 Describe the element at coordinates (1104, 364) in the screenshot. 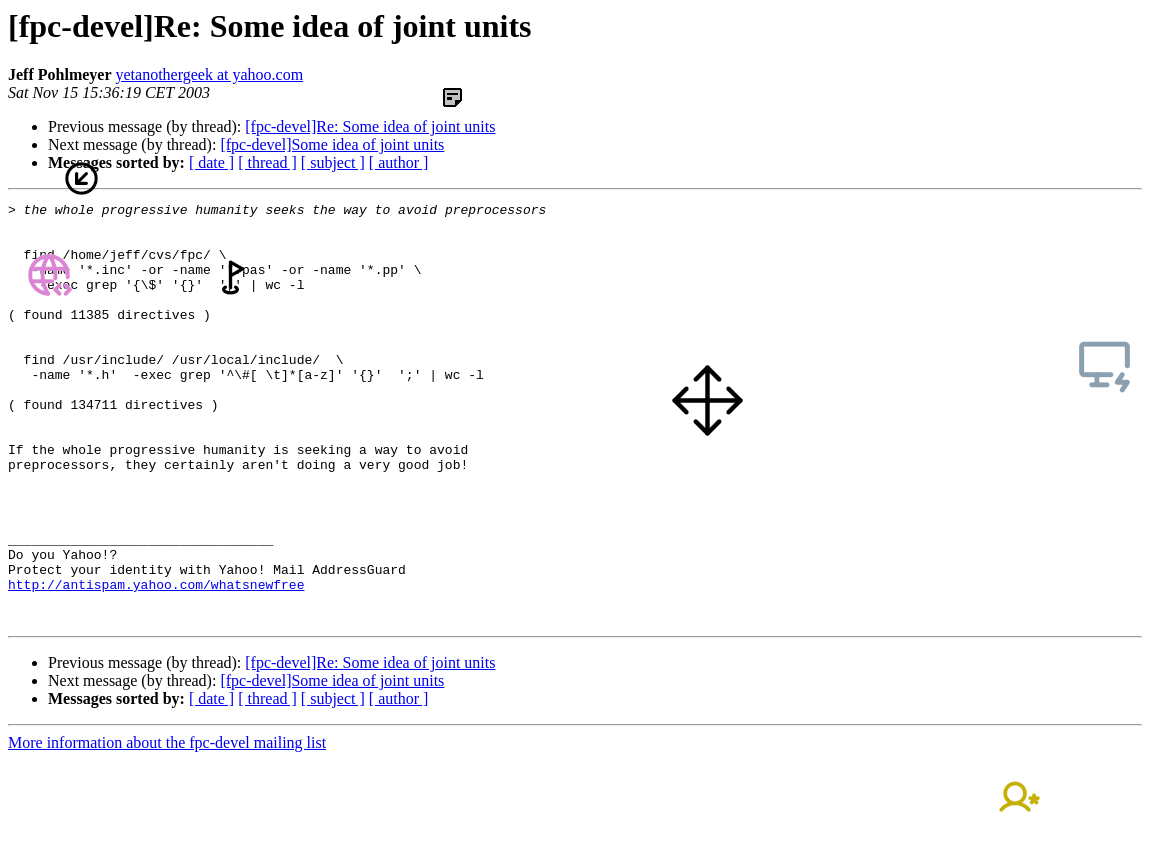

I see `desktop power or energy settings` at that location.